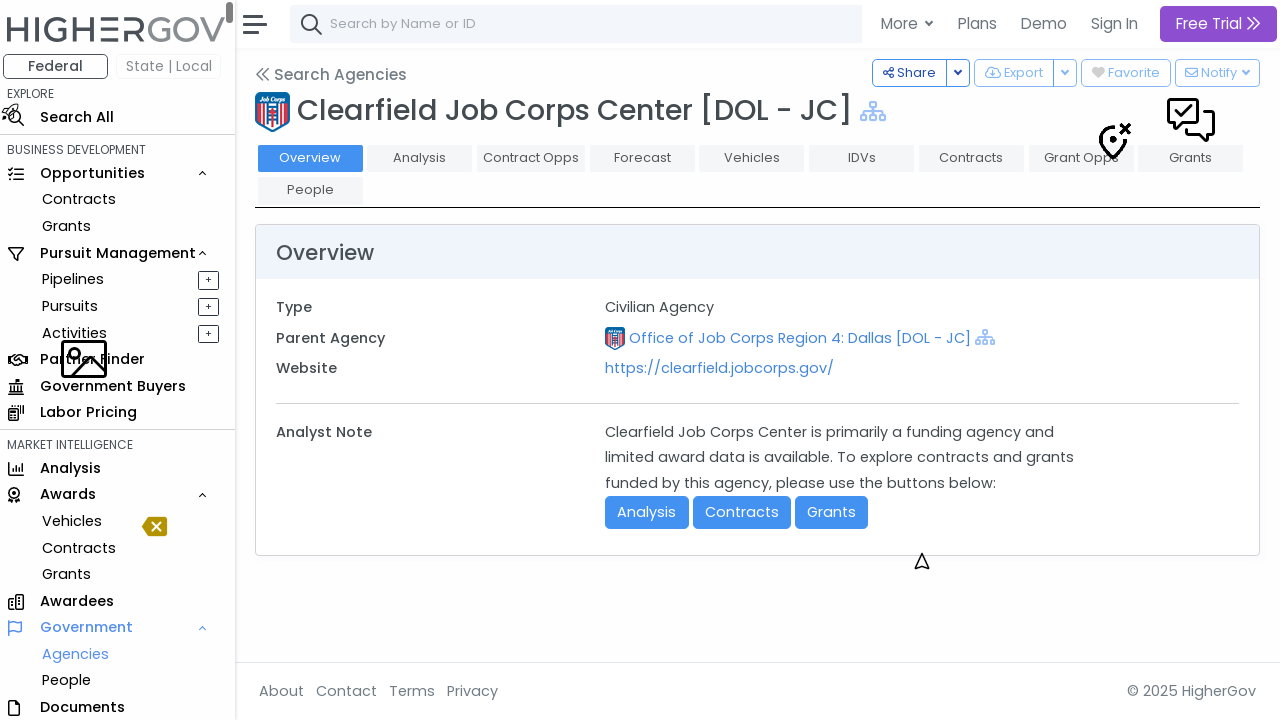  Describe the element at coordinates (155, 526) in the screenshot. I see `delete the last character entered` at that location.